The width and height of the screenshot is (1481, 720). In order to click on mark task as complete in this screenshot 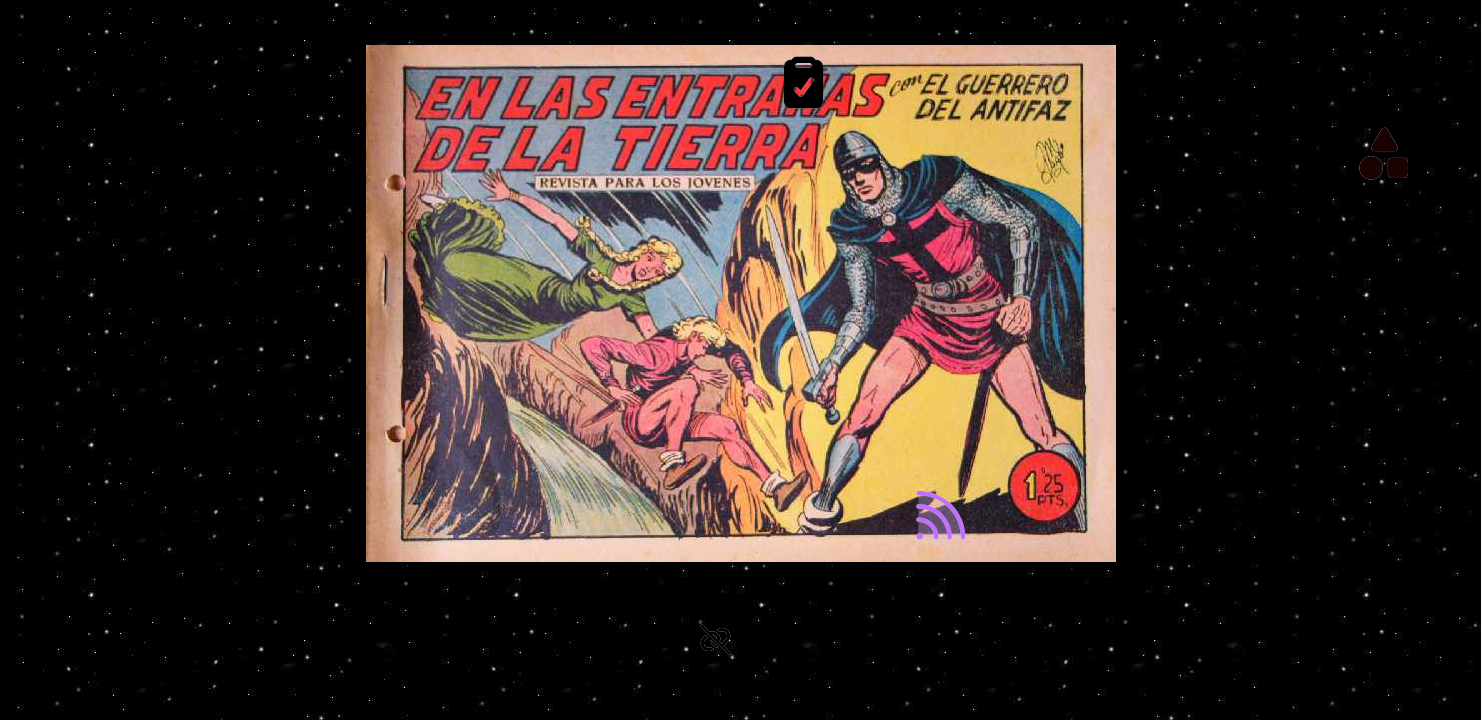, I will do `click(803, 82)`.